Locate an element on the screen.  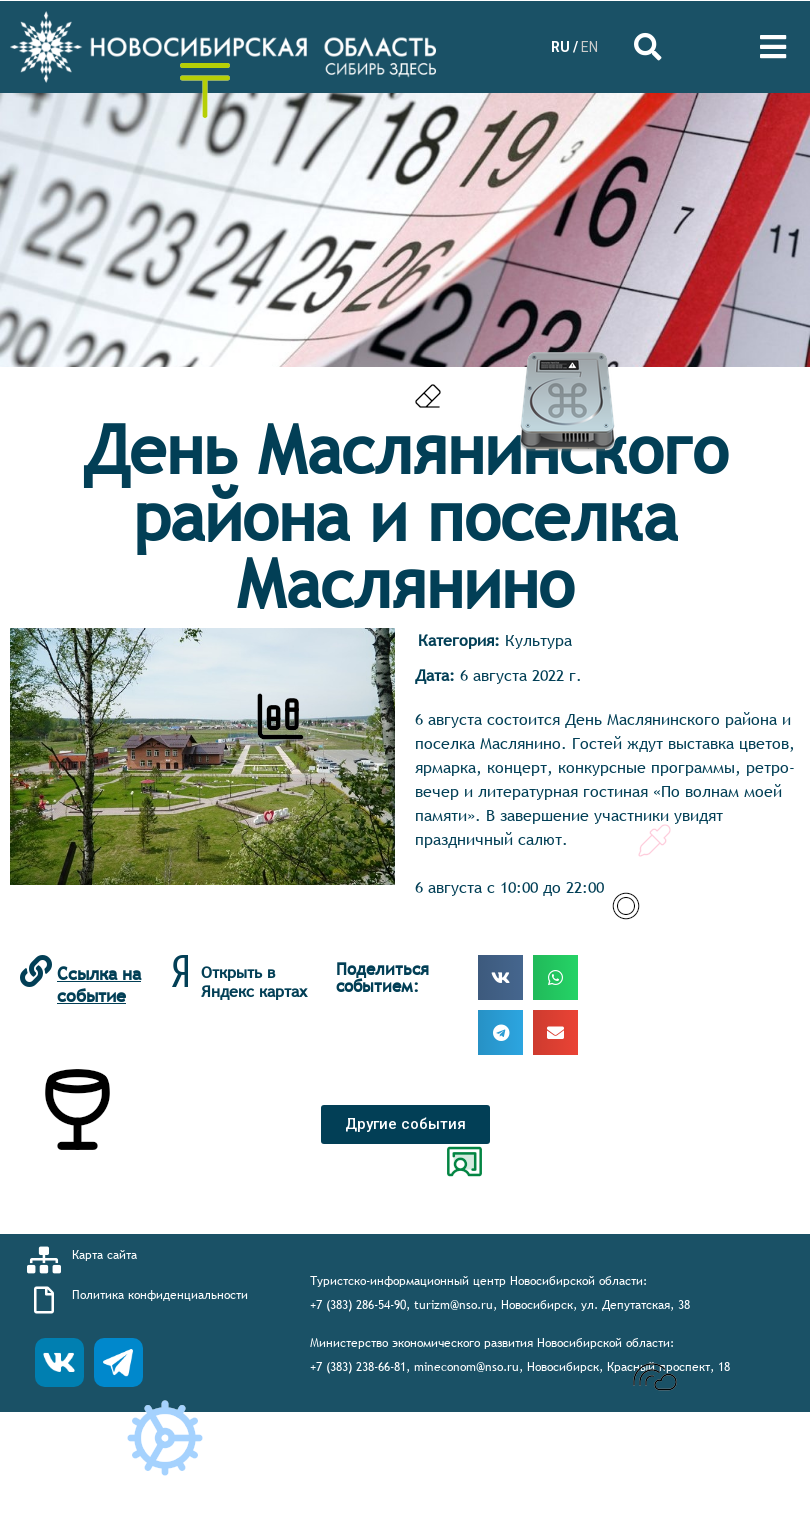
pick a color from the screen is located at coordinates (654, 840).